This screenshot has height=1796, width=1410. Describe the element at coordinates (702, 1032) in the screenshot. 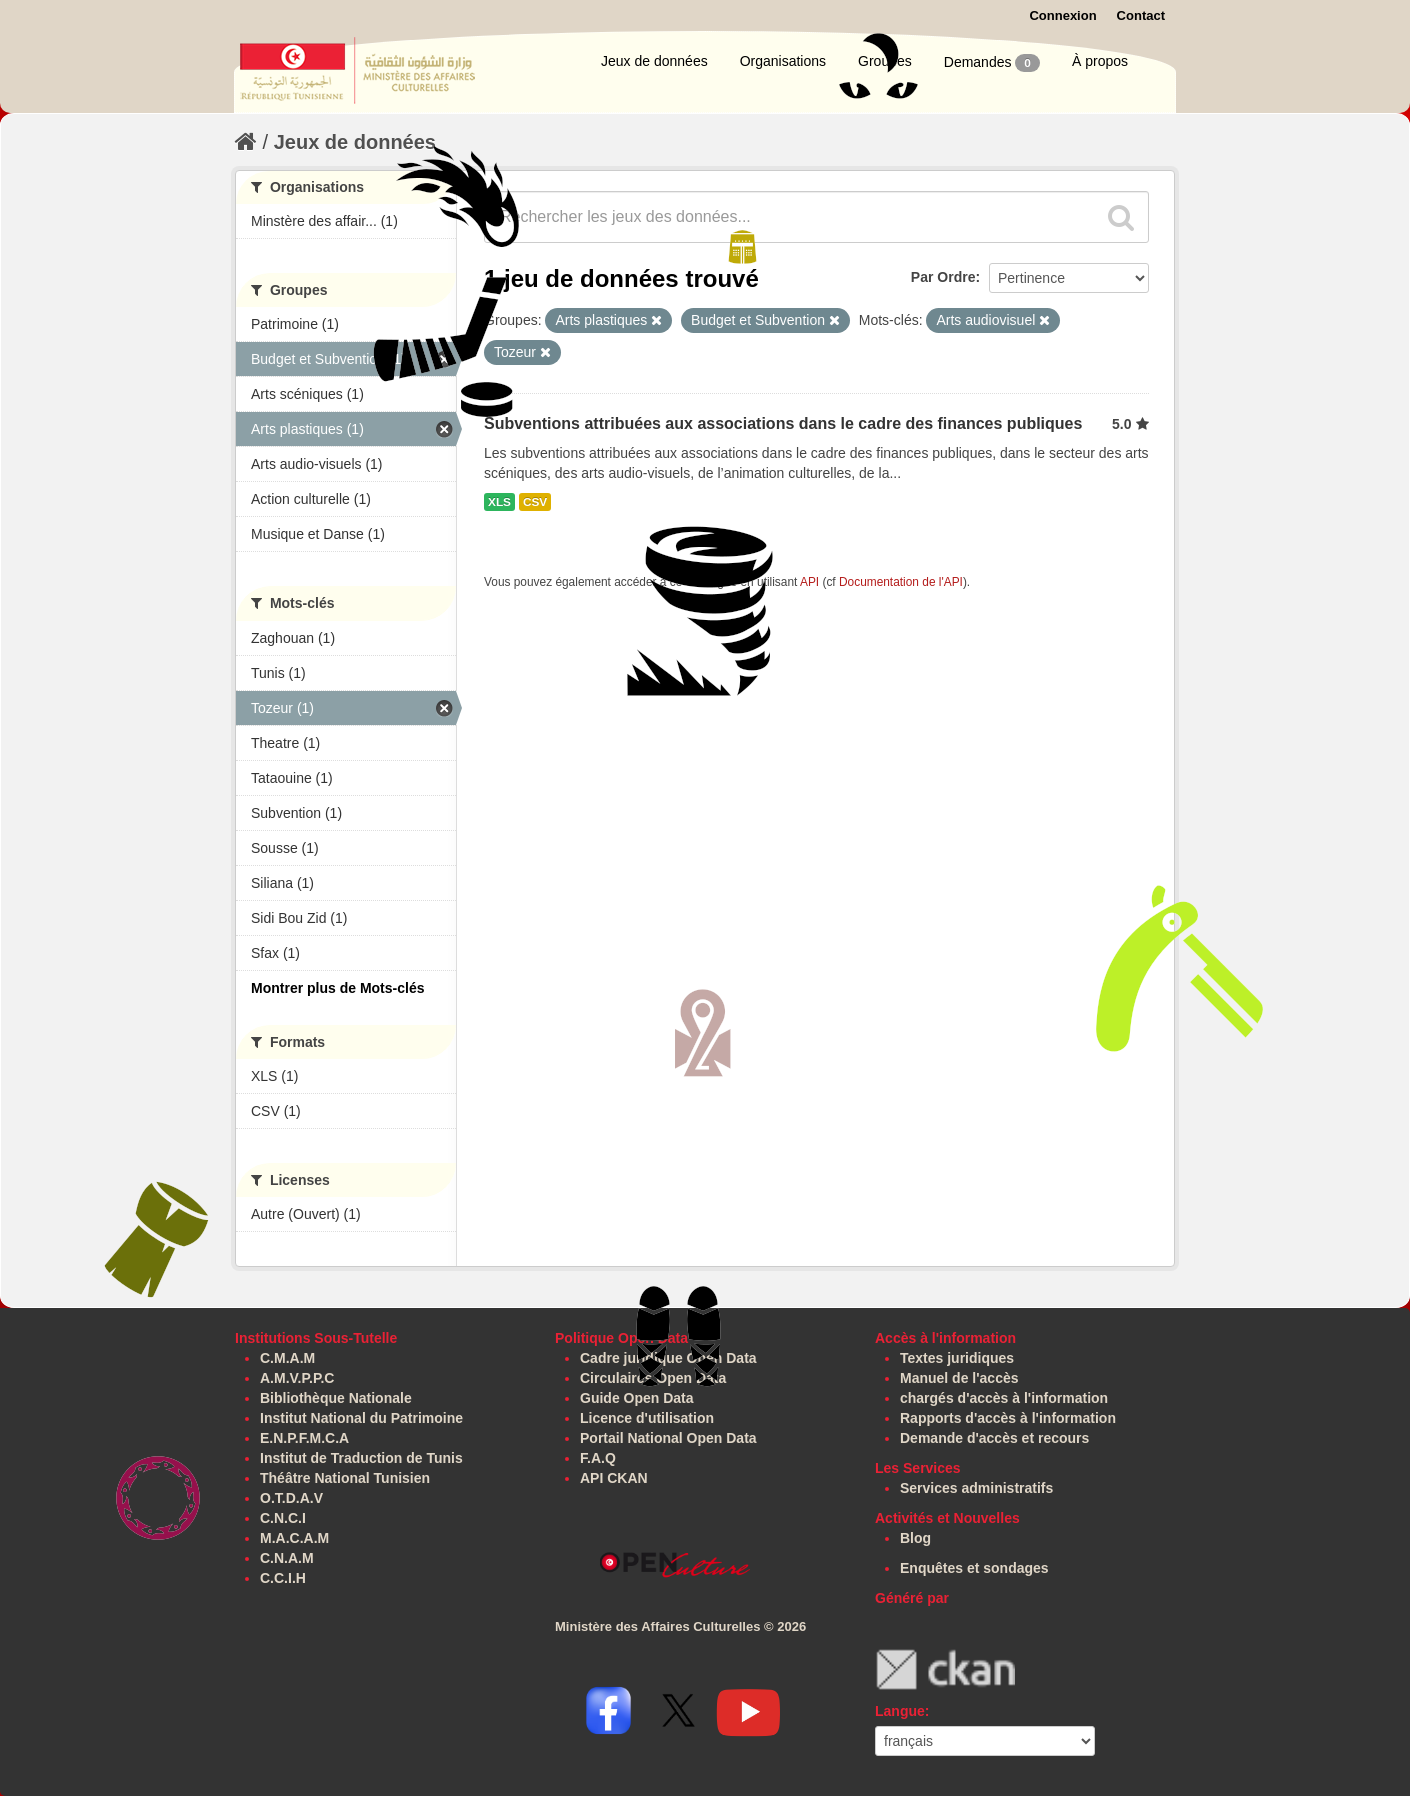

I see `religious or faith-based game element` at that location.